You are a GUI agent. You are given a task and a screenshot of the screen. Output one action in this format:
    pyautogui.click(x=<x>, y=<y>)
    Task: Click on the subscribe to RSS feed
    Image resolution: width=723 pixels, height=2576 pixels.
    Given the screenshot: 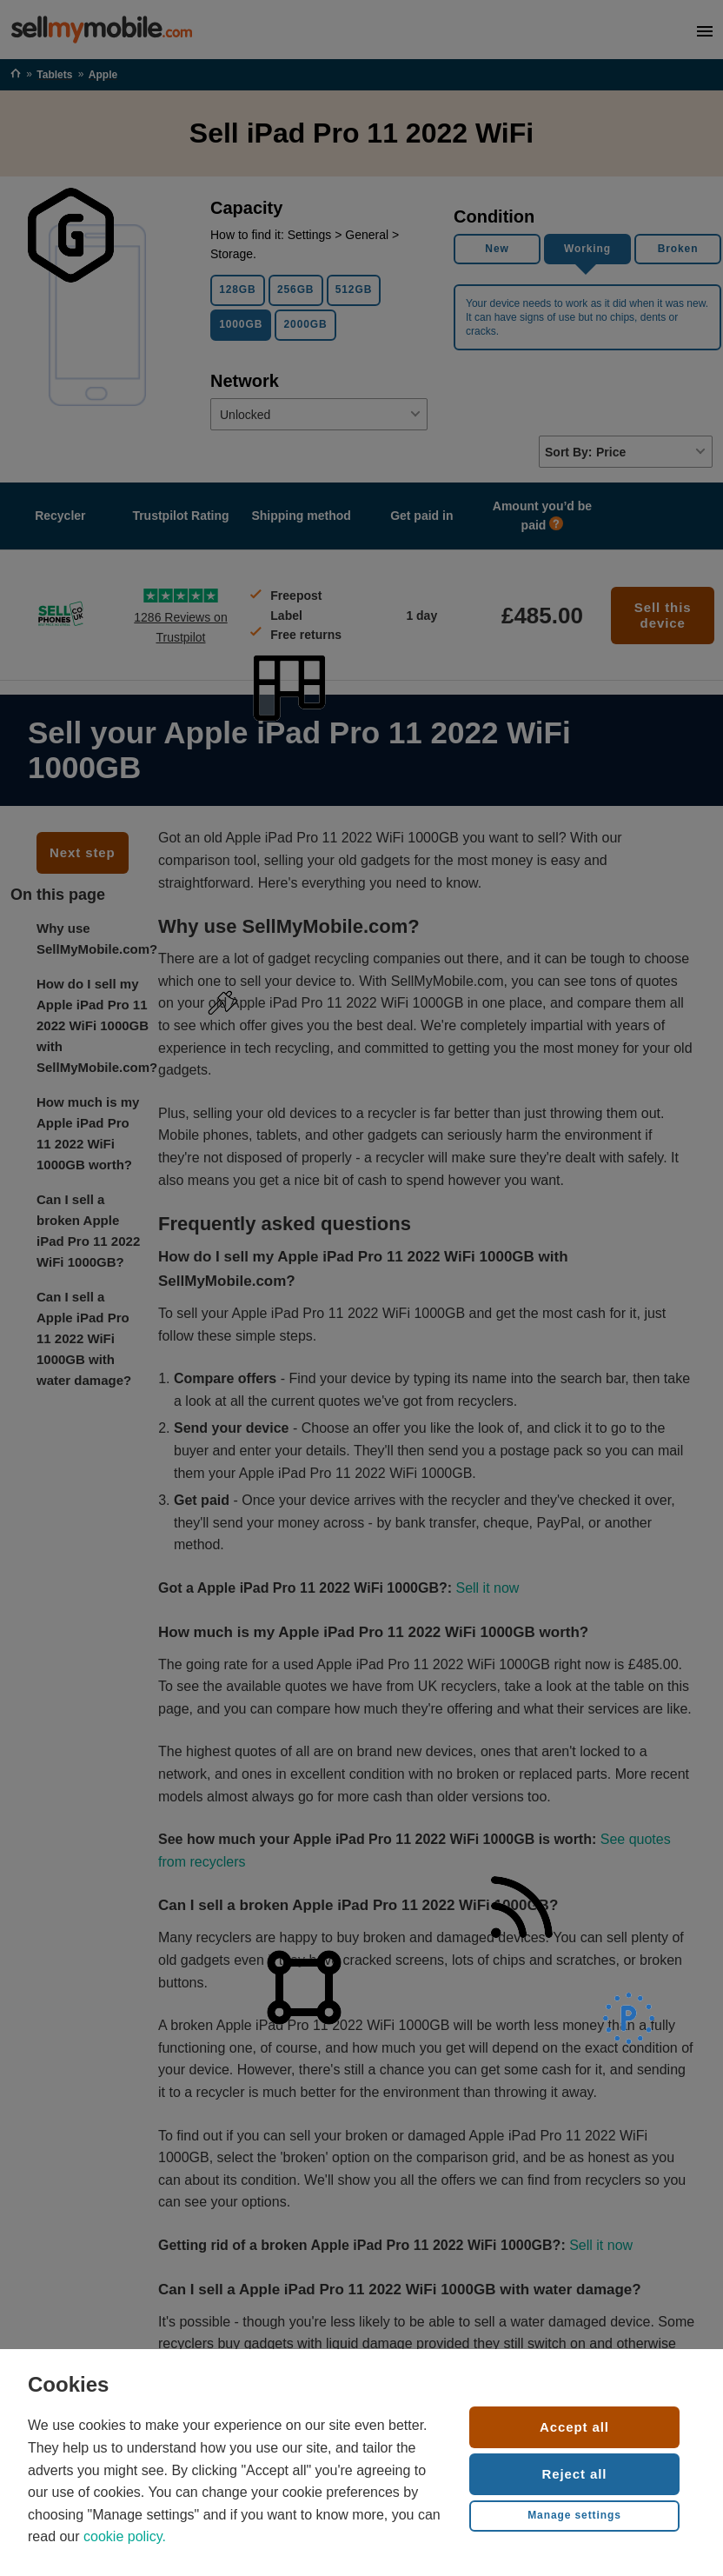 What is the action you would take?
    pyautogui.click(x=521, y=1907)
    